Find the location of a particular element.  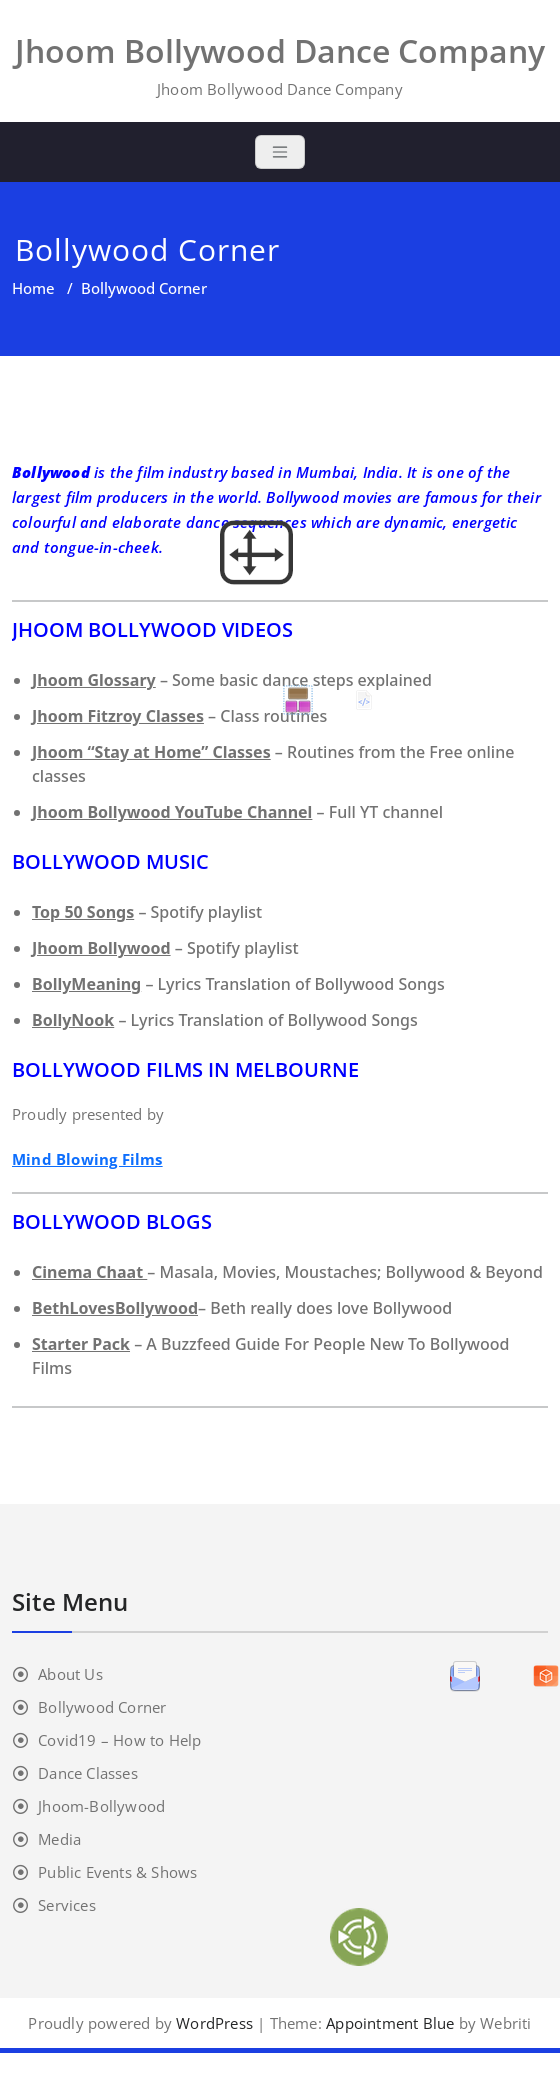

an html file or web document is located at coordinates (364, 700).